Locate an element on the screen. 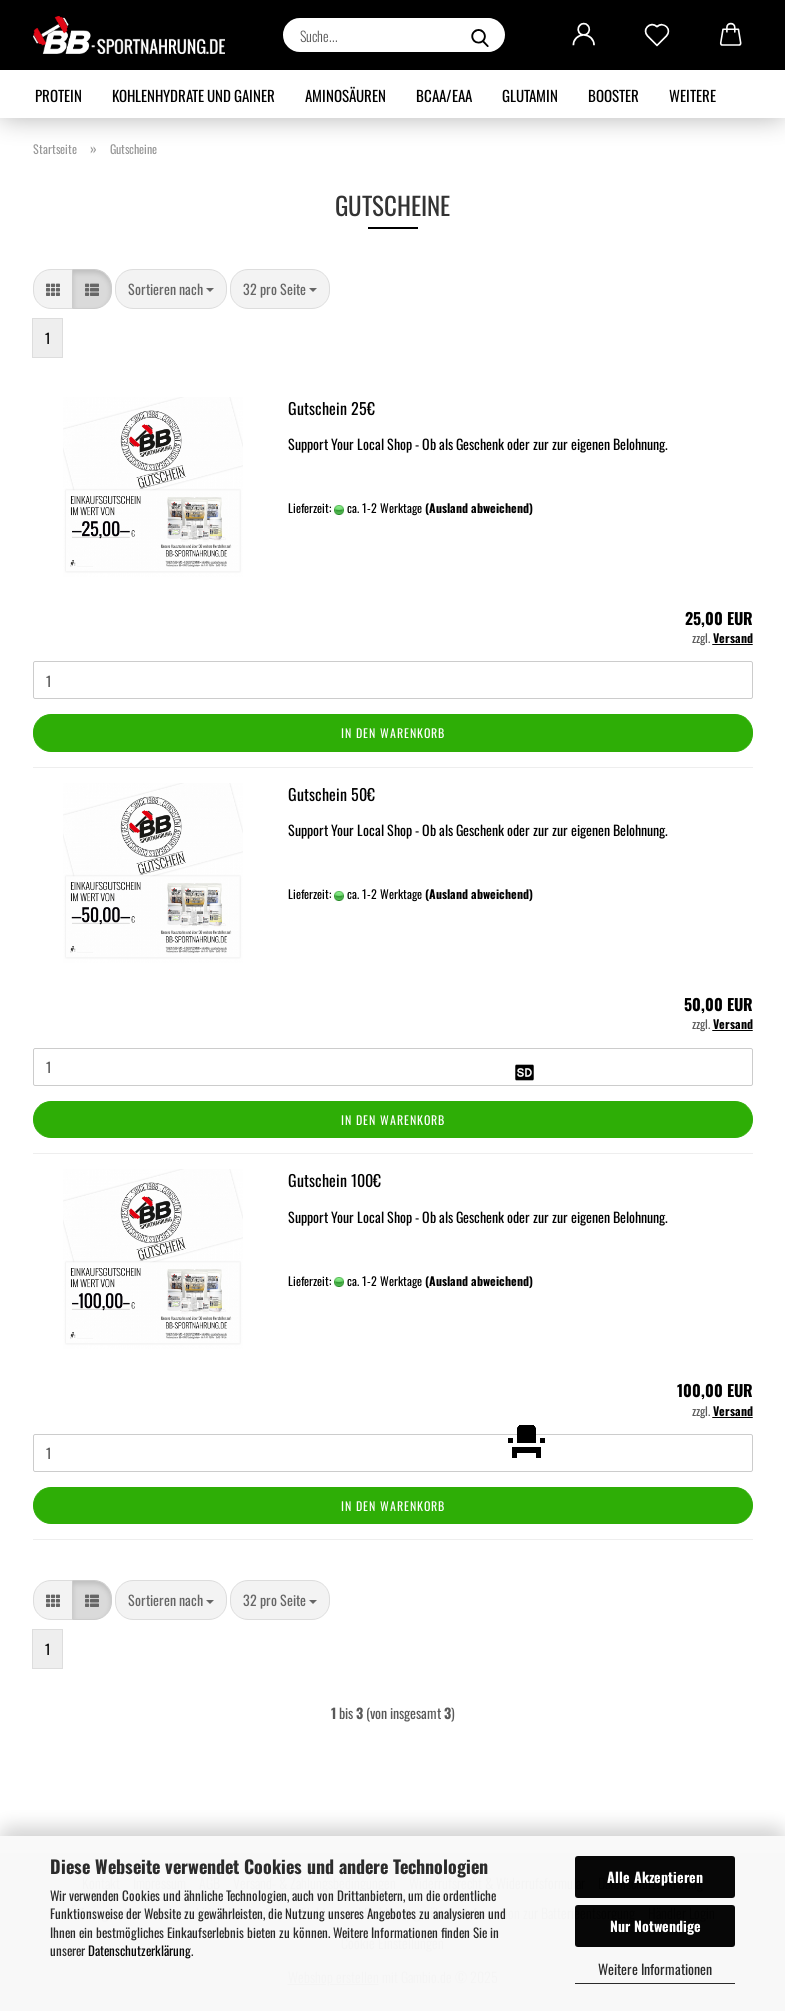 The height and width of the screenshot is (2011, 785). view or select your seat assignment is located at coordinates (526, 1441).